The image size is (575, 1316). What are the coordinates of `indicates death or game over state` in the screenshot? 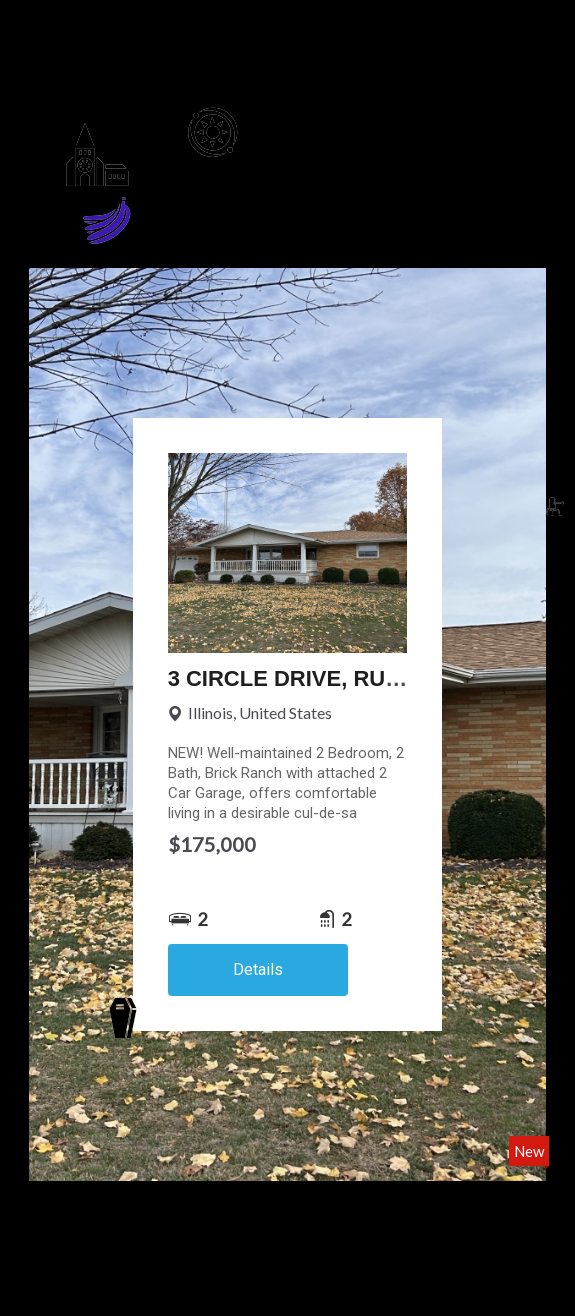 It's located at (122, 1018).